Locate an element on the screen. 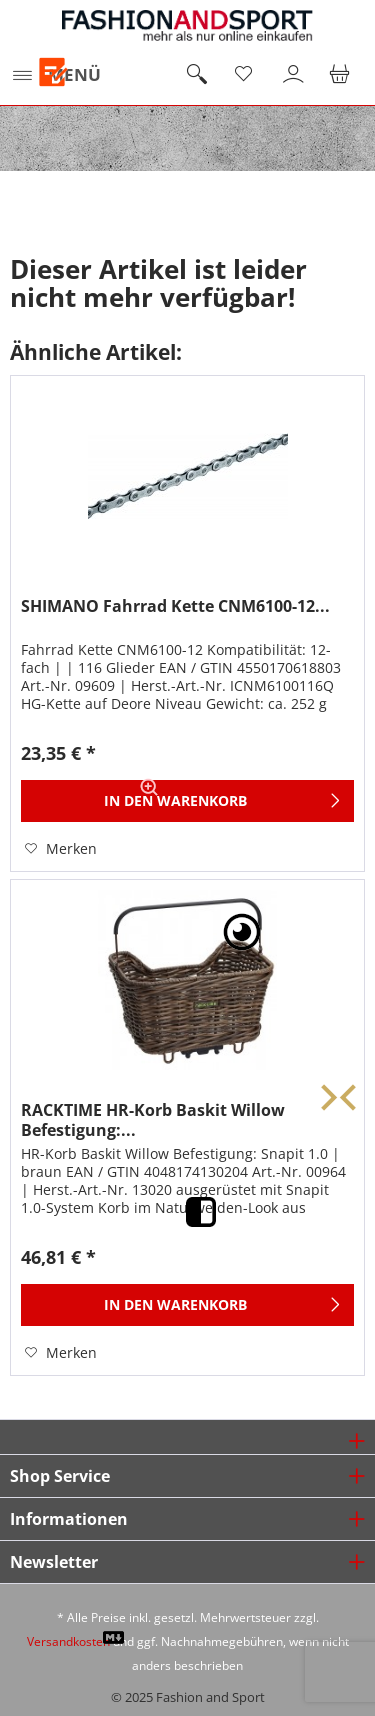  format text using markdown is located at coordinates (113, 1637).